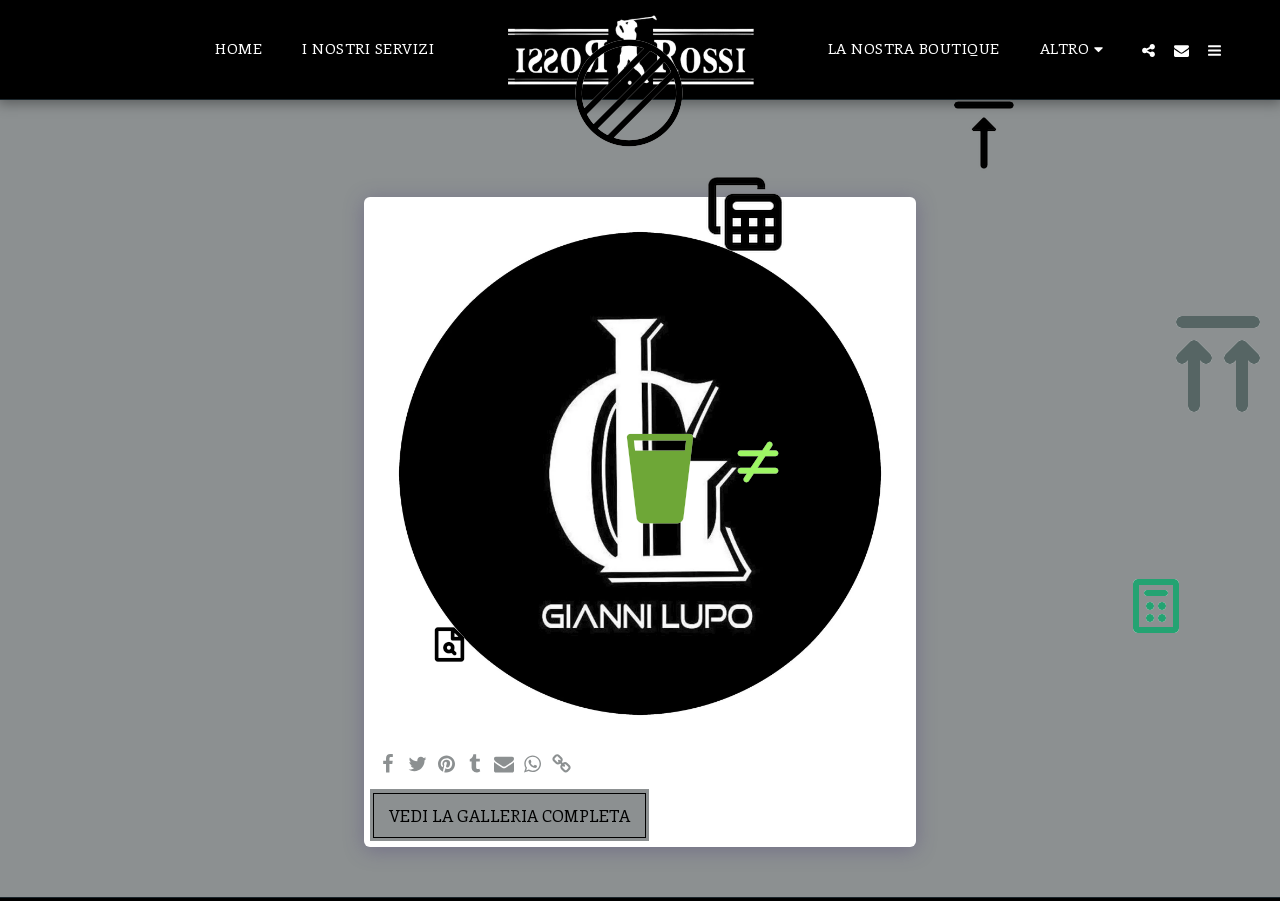 The height and width of the screenshot is (901, 1280). Describe the element at coordinates (984, 135) in the screenshot. I see `align content to the top` at that location.